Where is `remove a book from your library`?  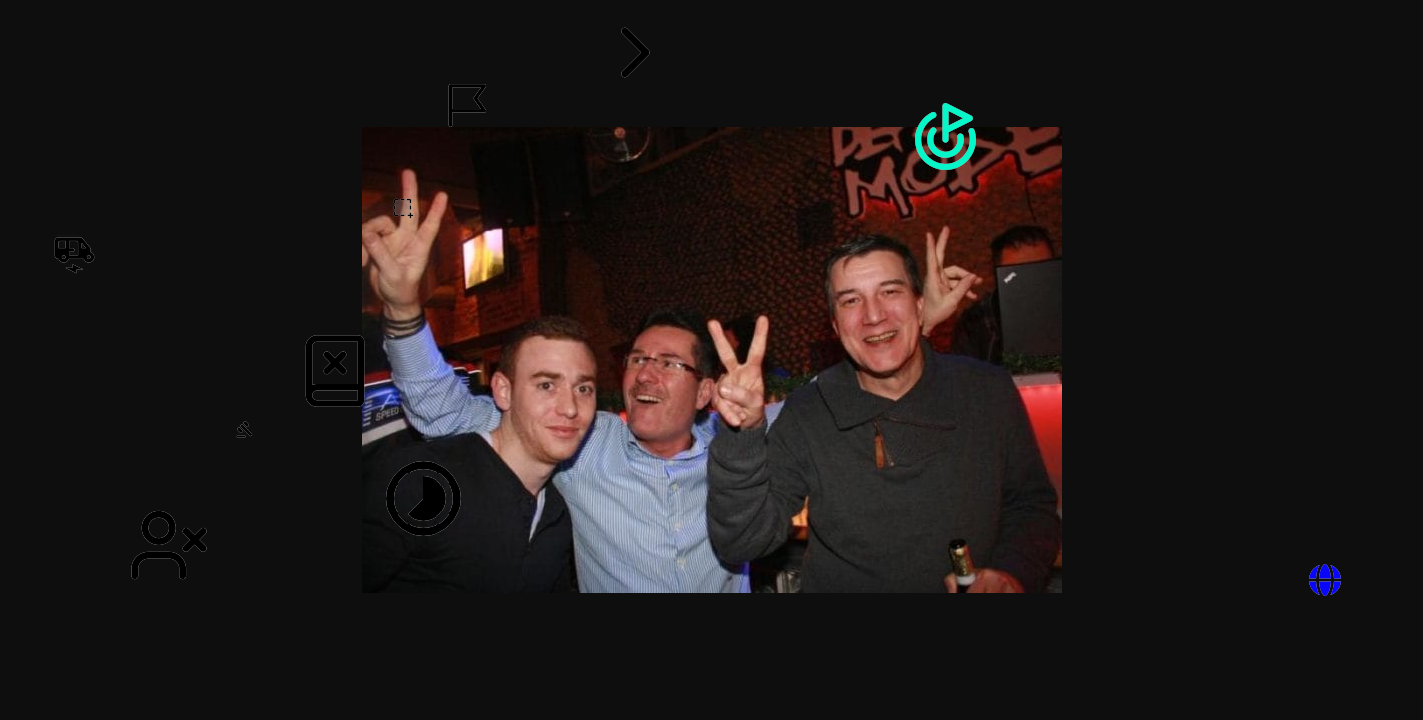
remove a book from your library is located at coordinates (335, 371).